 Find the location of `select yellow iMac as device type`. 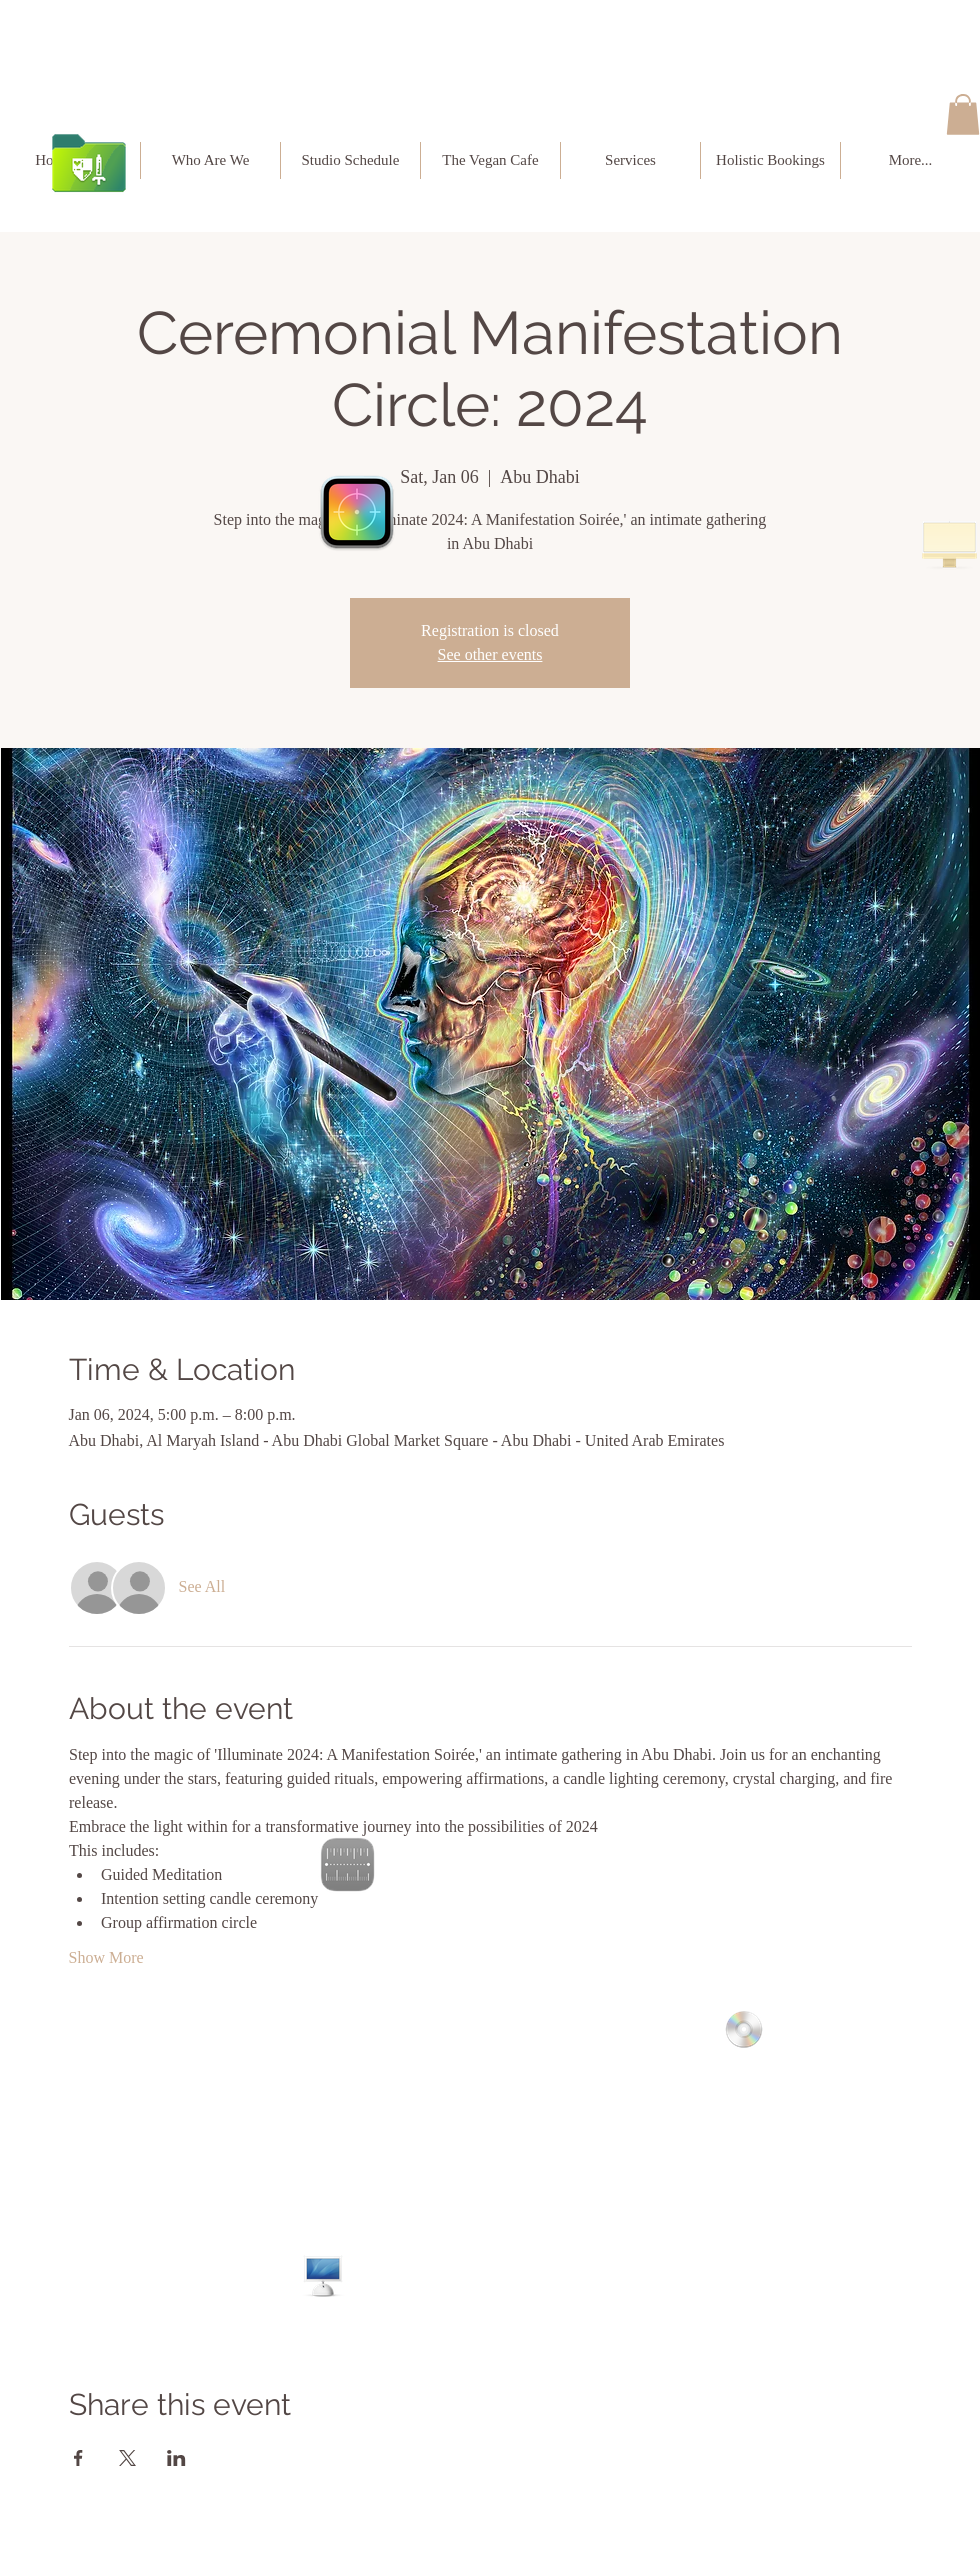

select yellow iMac as device type is located at coordinates (949, 543).